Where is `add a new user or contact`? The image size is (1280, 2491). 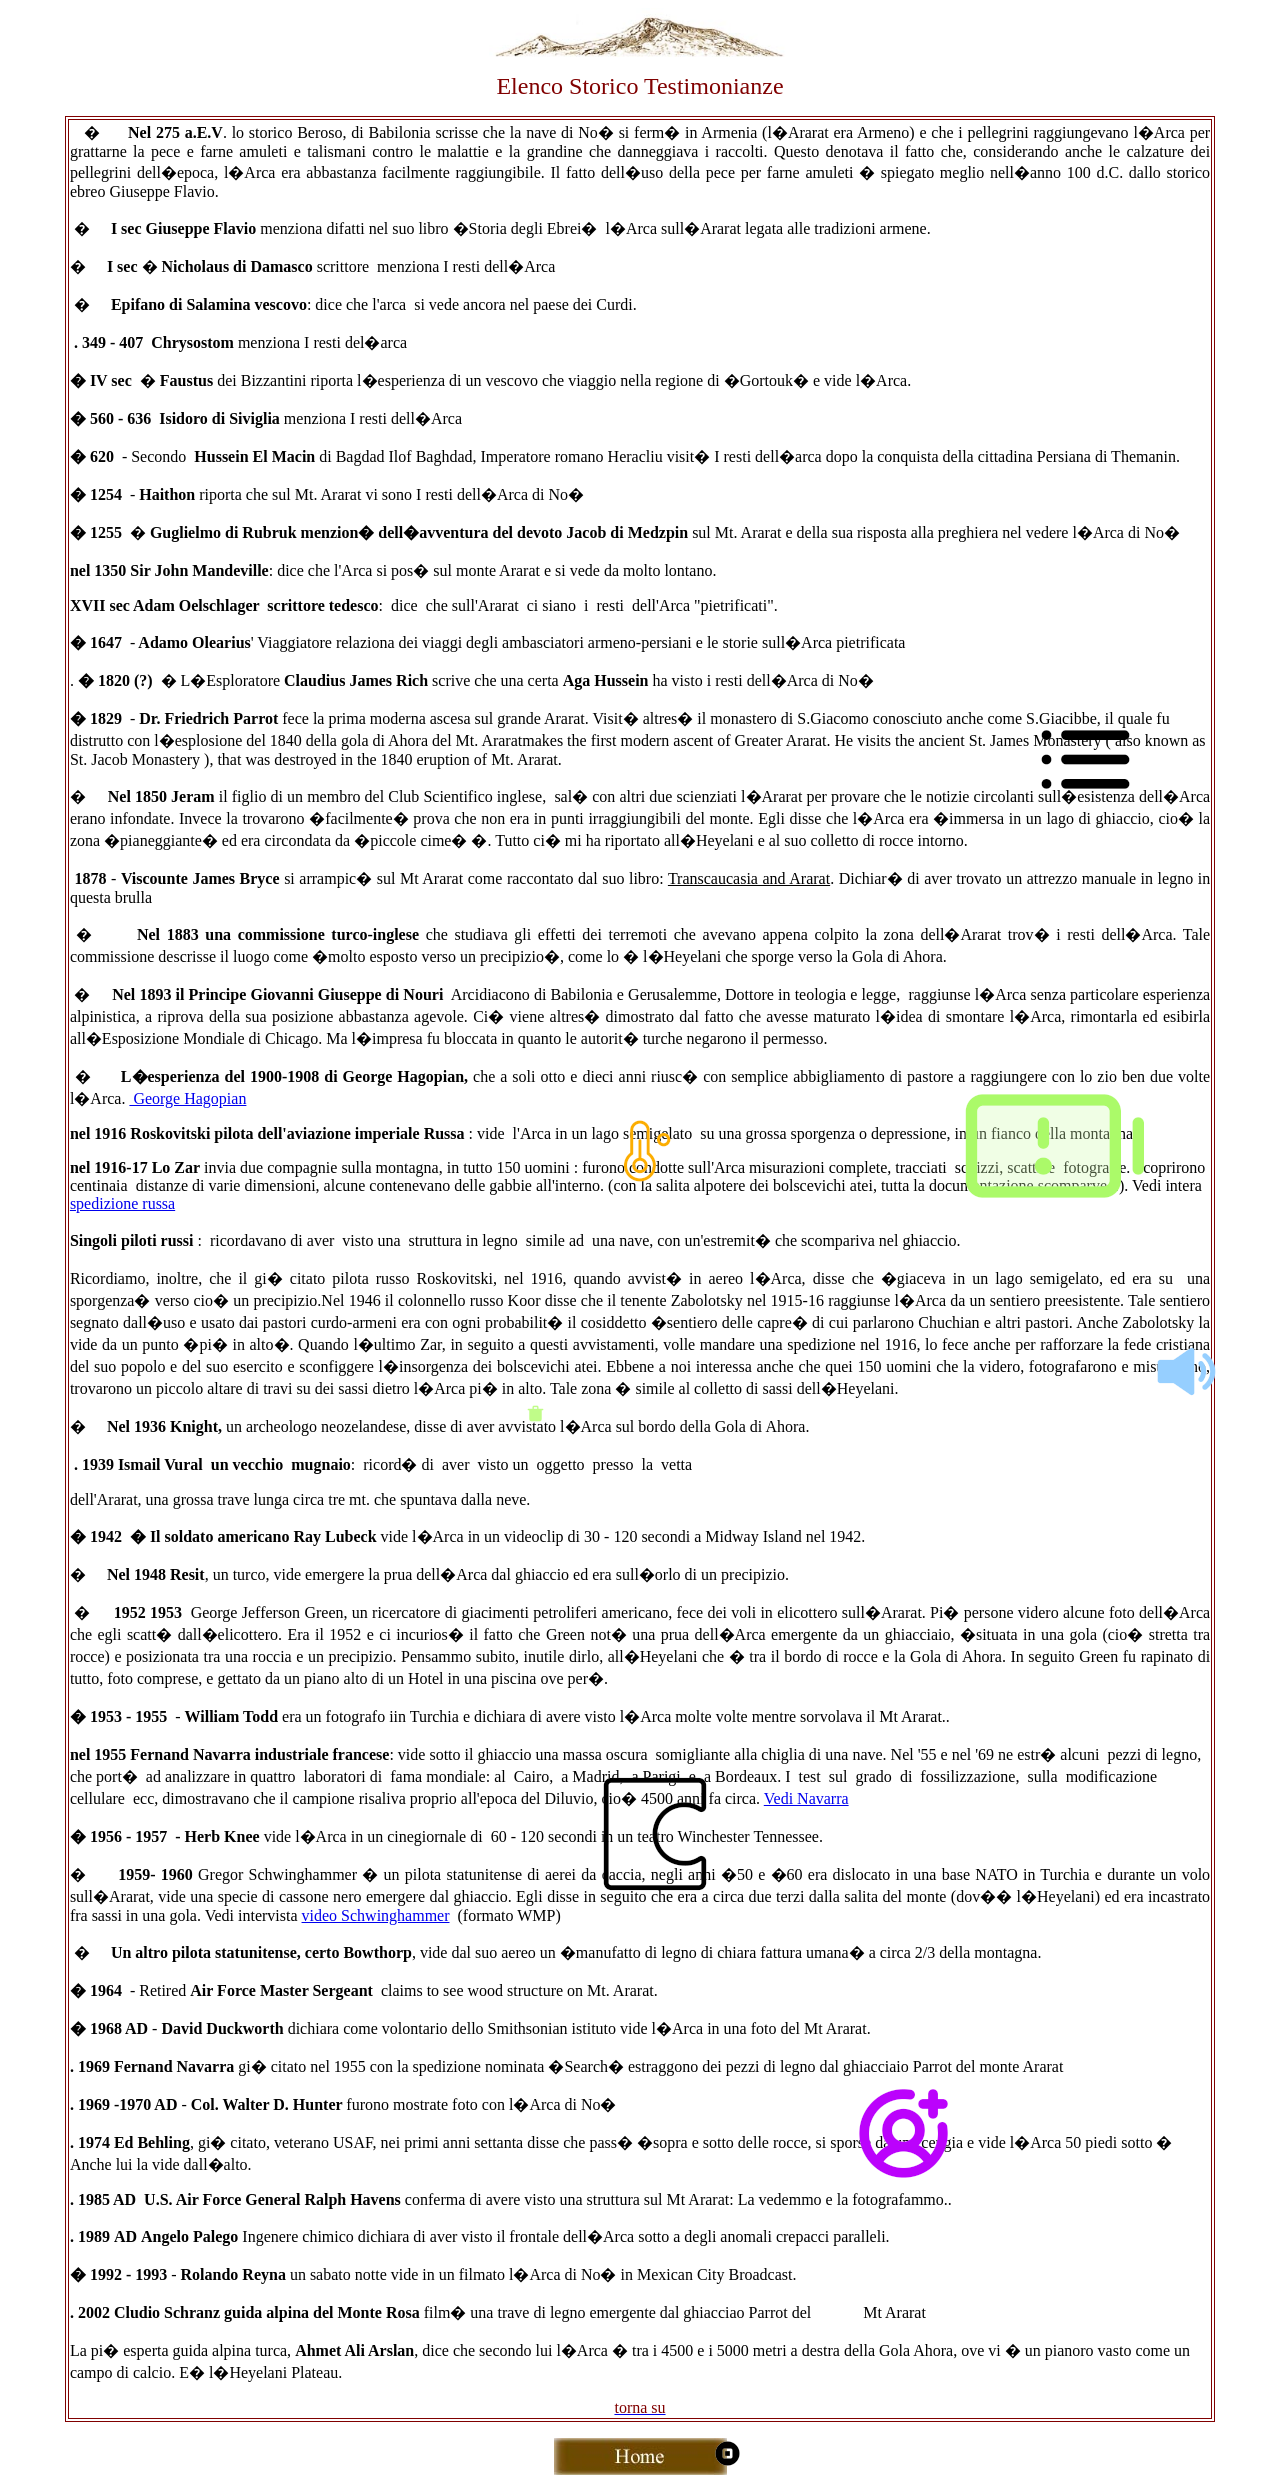
add a new user or contact is located at coordinates (903, 2133).